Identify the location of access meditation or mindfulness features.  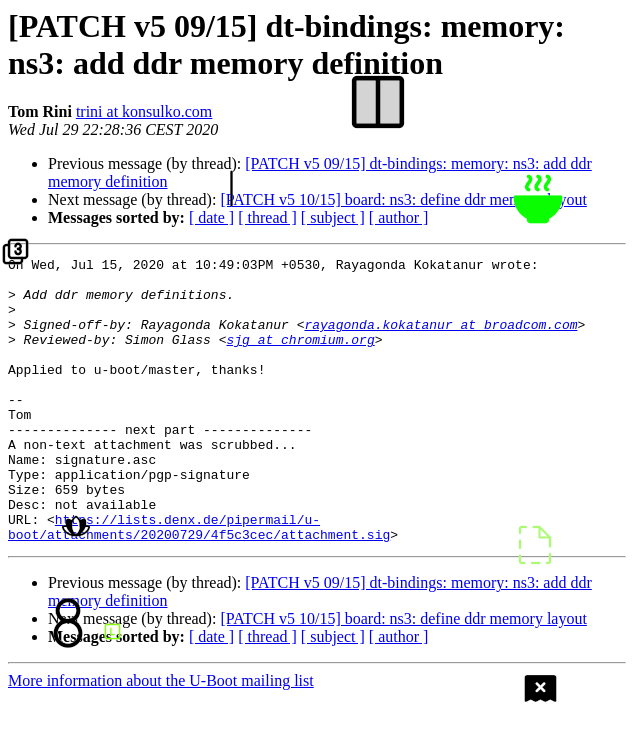
(76, 527).